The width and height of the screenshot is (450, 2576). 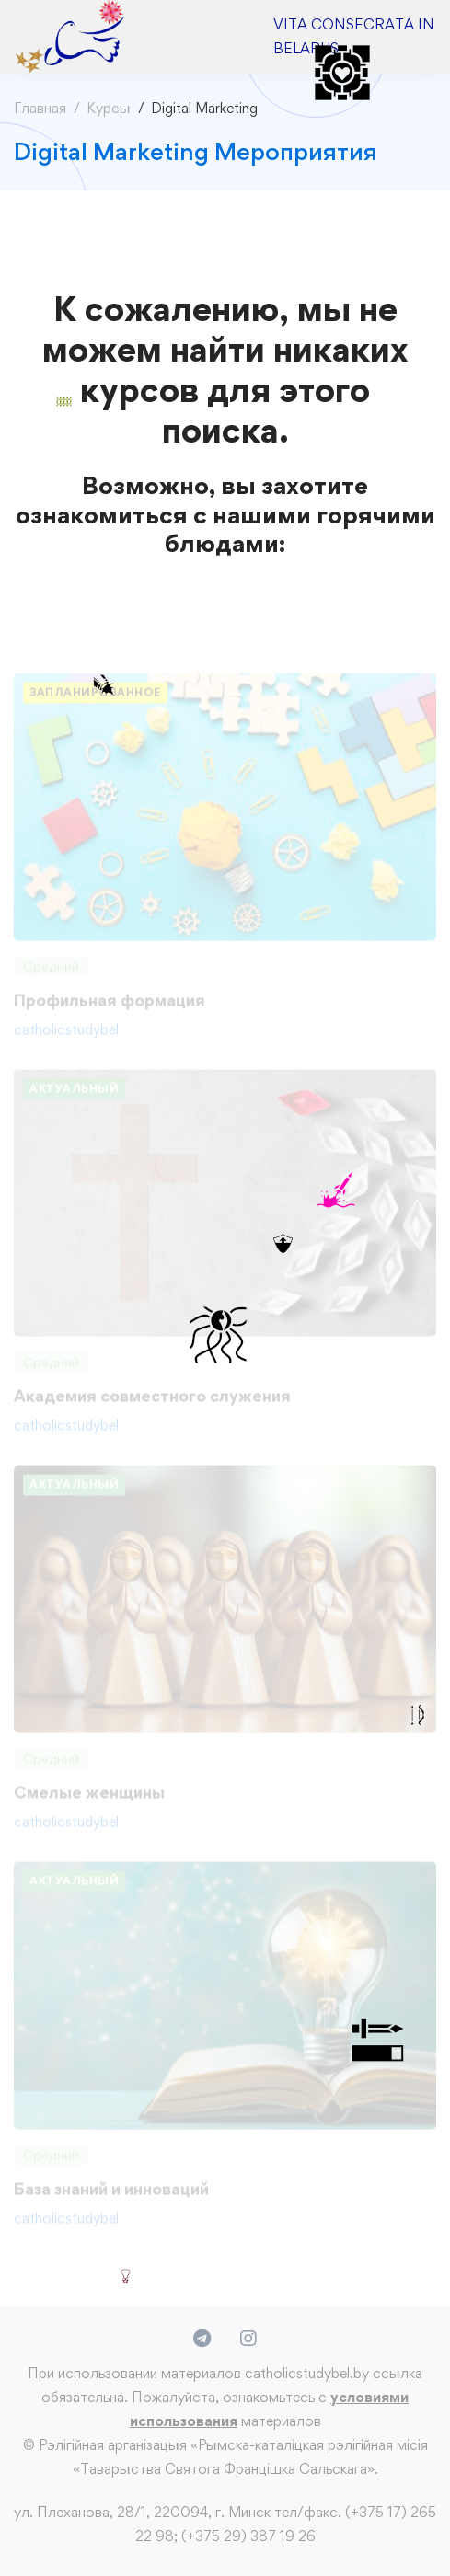 What do you see at coordinates (377, 2039) in the screenshot?
I see `indicates current attack power level` at bounding box center [377, 2039].